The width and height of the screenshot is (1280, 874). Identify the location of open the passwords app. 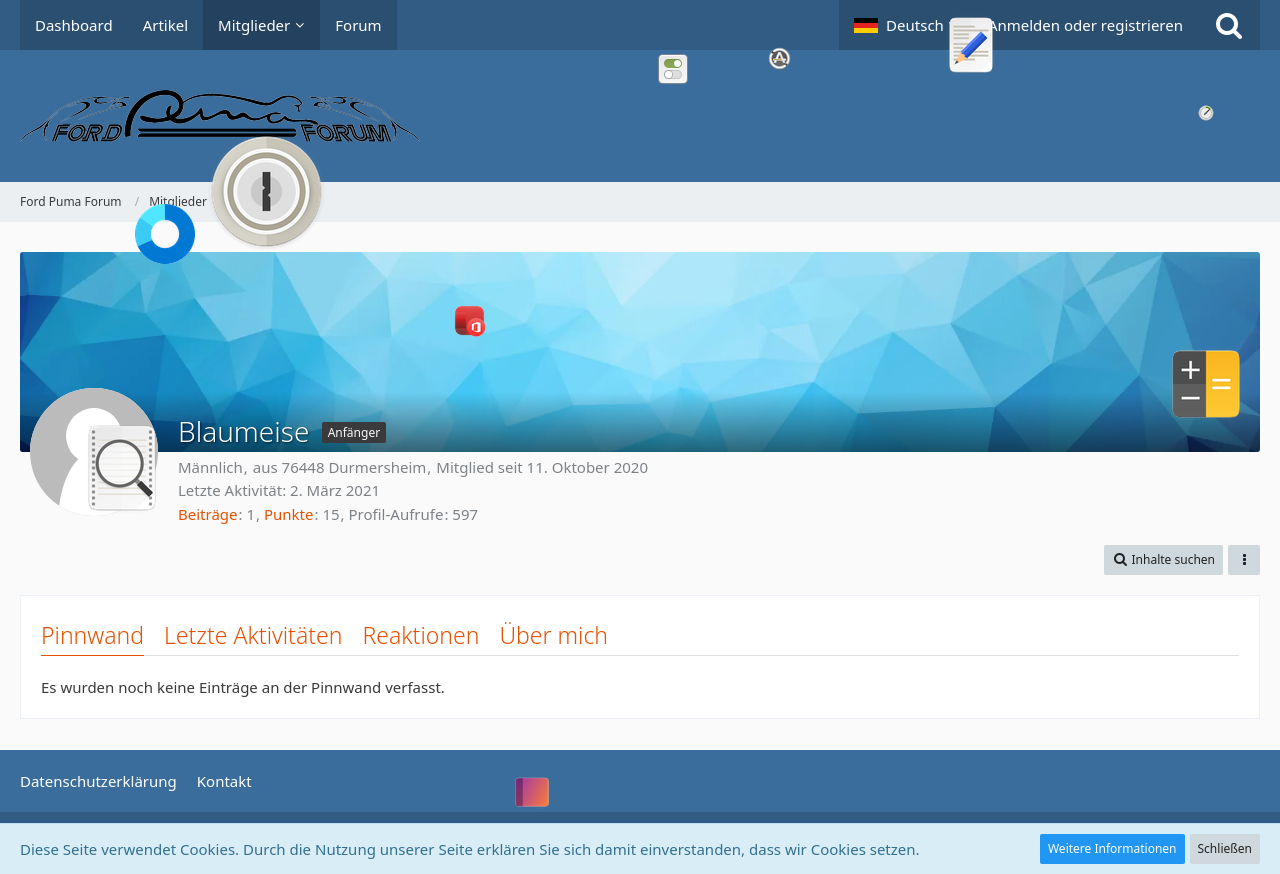
(266, 191).